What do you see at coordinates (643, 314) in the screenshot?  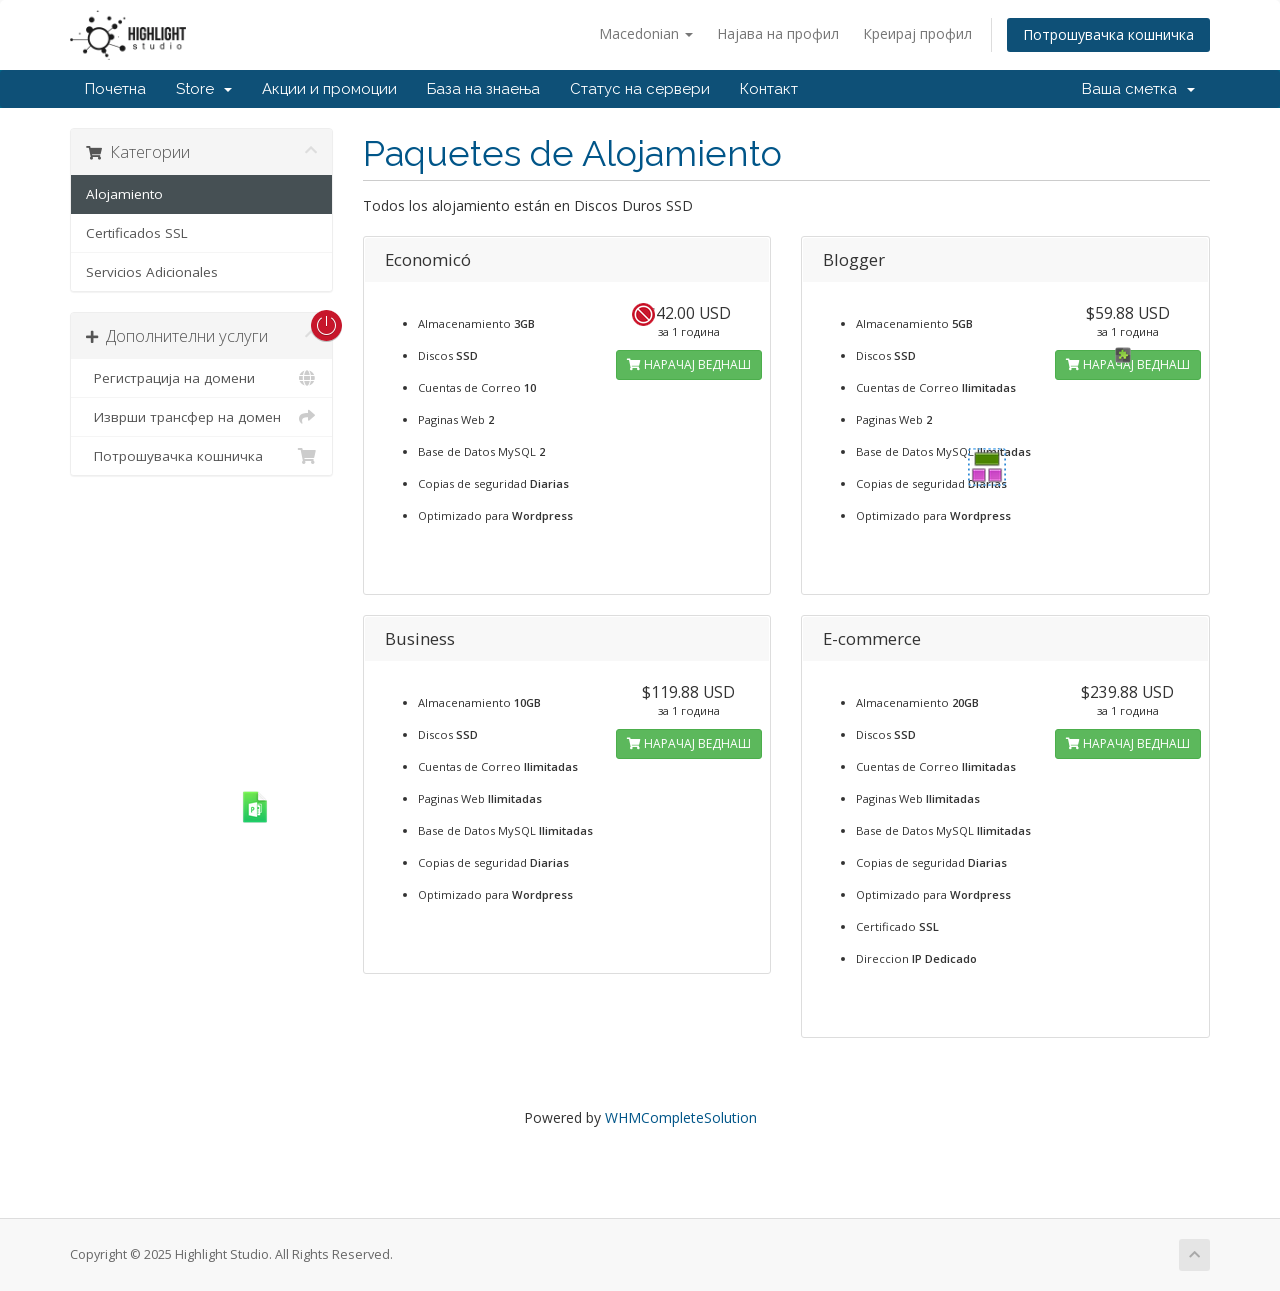 I see `delete or remove selected item` at bounding box center [643, 314].